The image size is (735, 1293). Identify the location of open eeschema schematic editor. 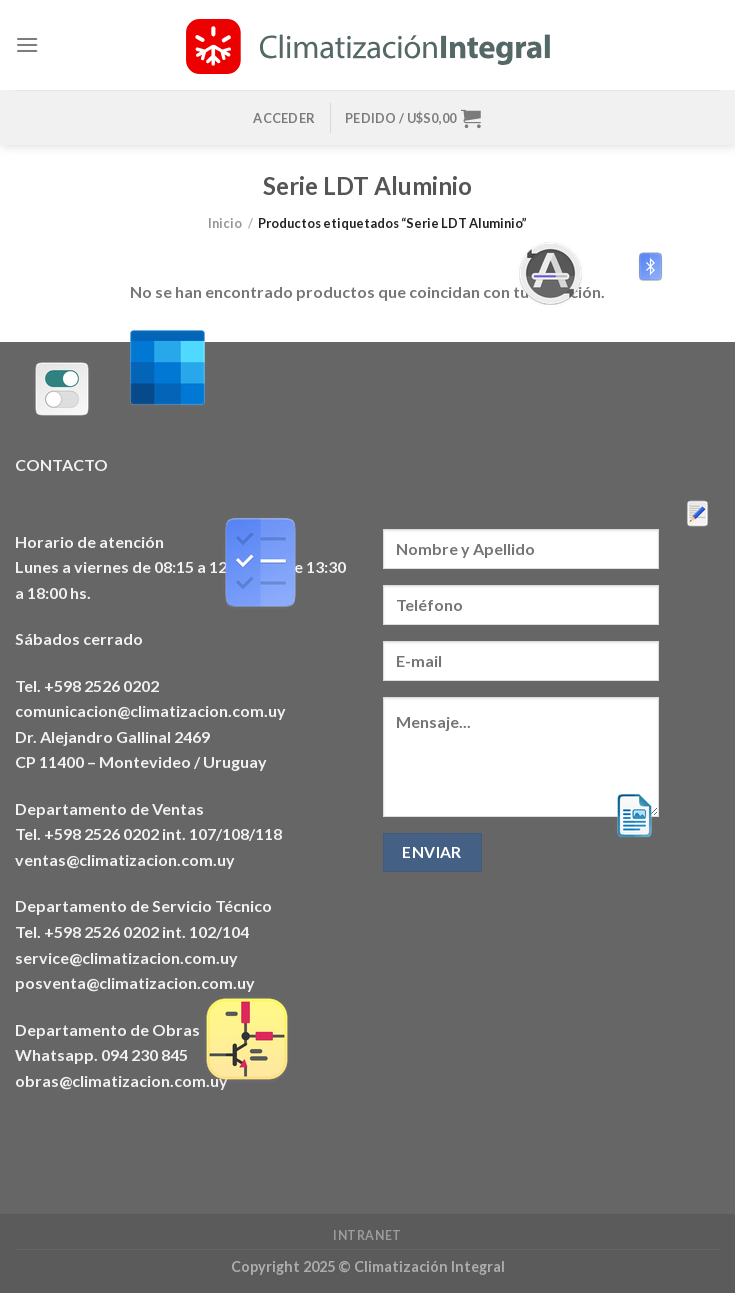
(247, 1039).